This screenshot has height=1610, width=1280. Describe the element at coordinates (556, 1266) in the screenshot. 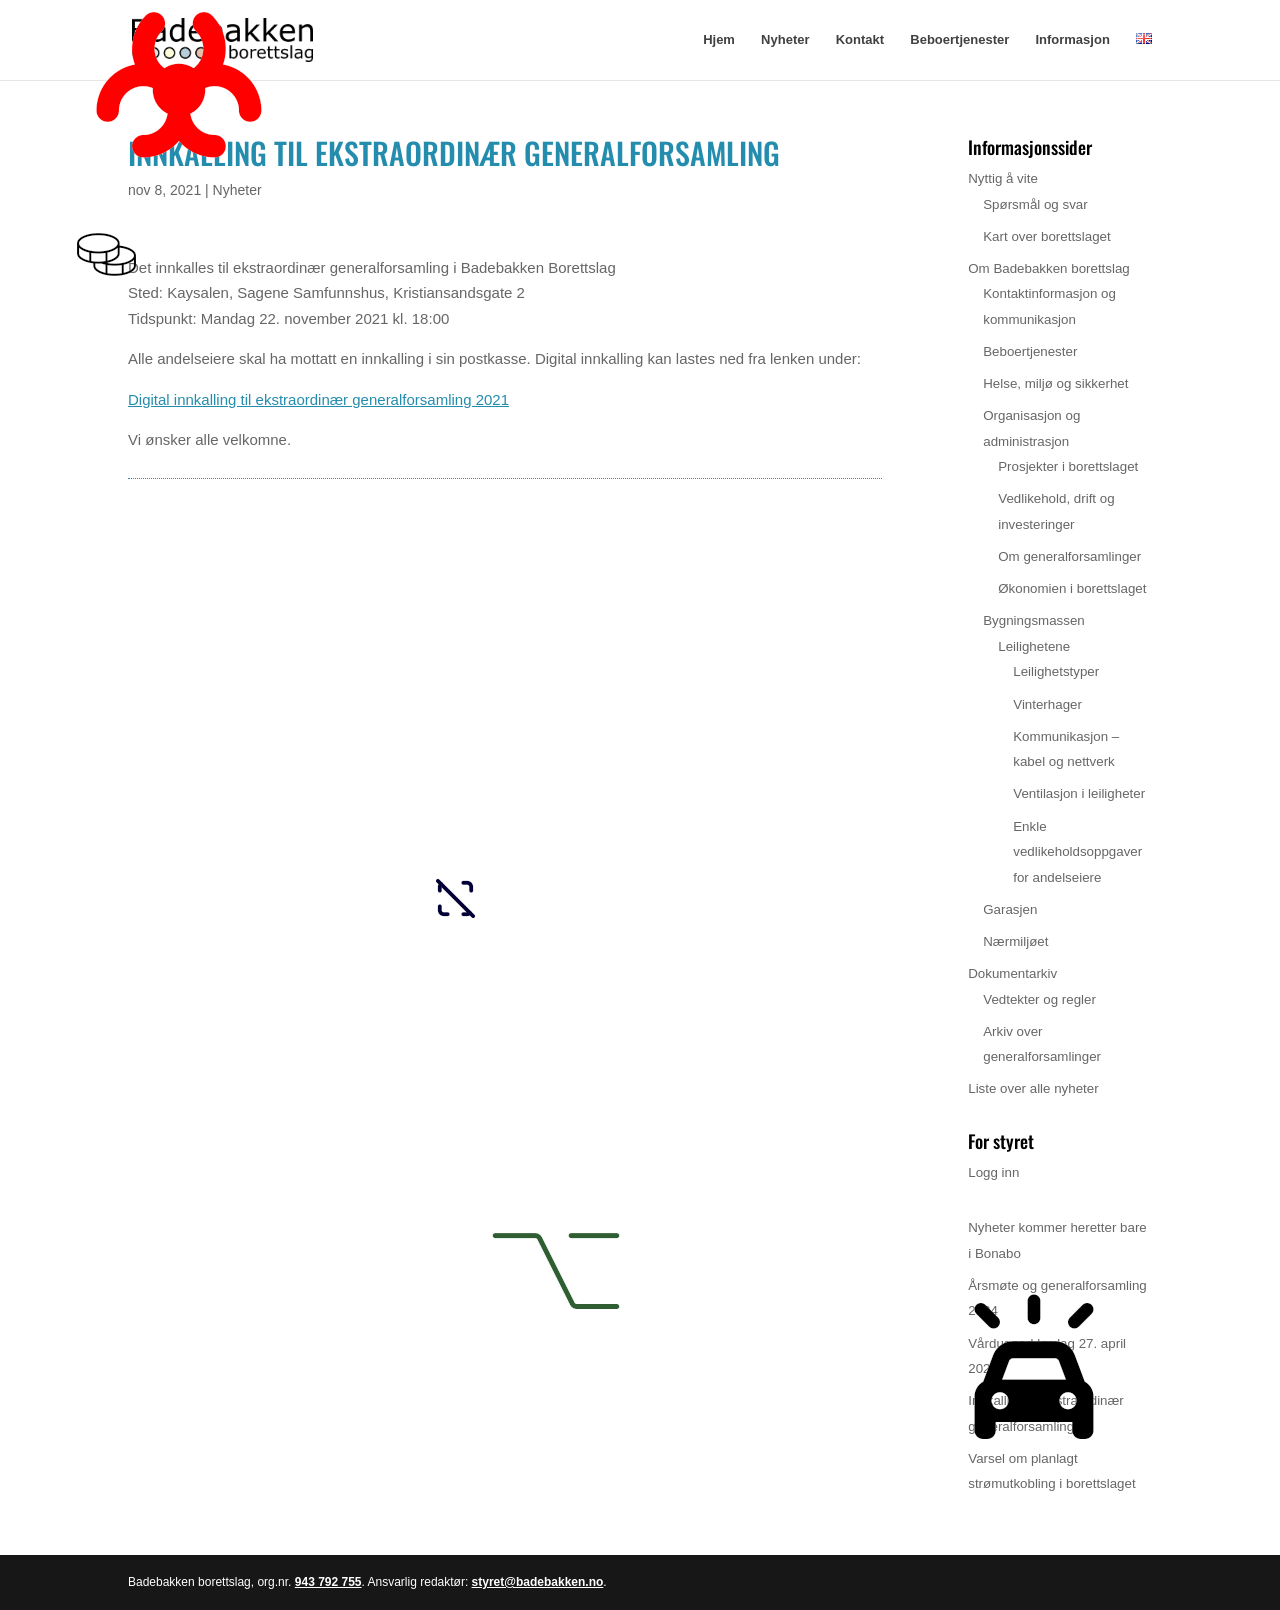

I see `keyboard option/alt key symbol` at that location.